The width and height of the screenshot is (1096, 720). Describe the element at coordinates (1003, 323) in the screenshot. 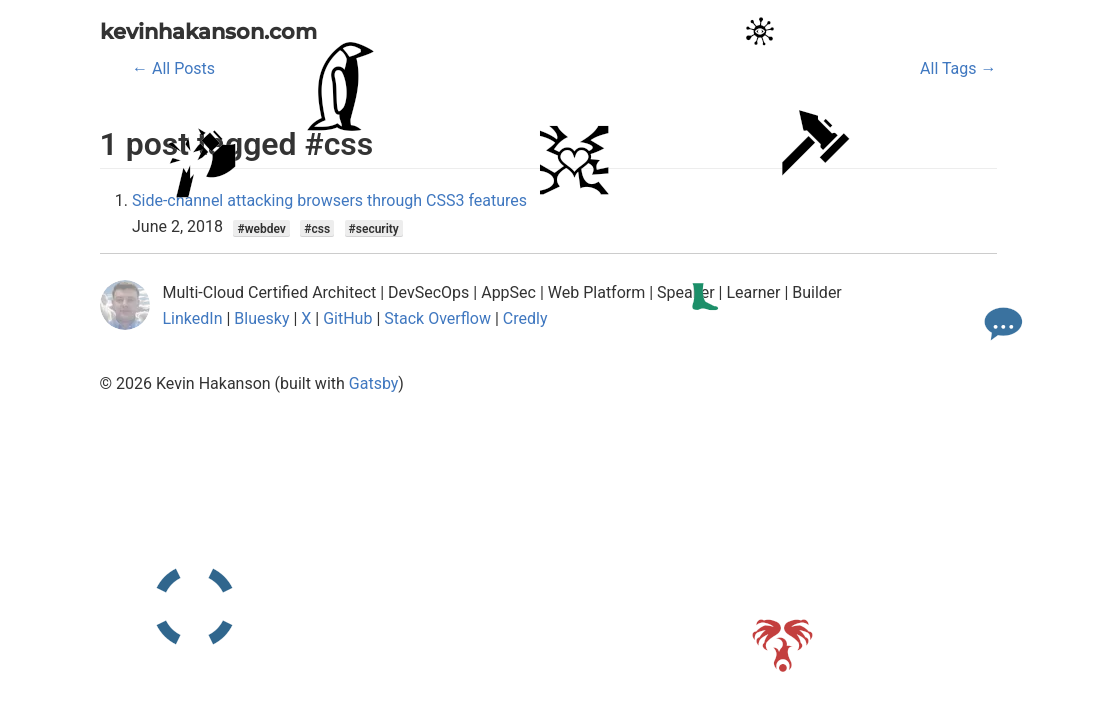

I see `compose a new message or chat` at that location.